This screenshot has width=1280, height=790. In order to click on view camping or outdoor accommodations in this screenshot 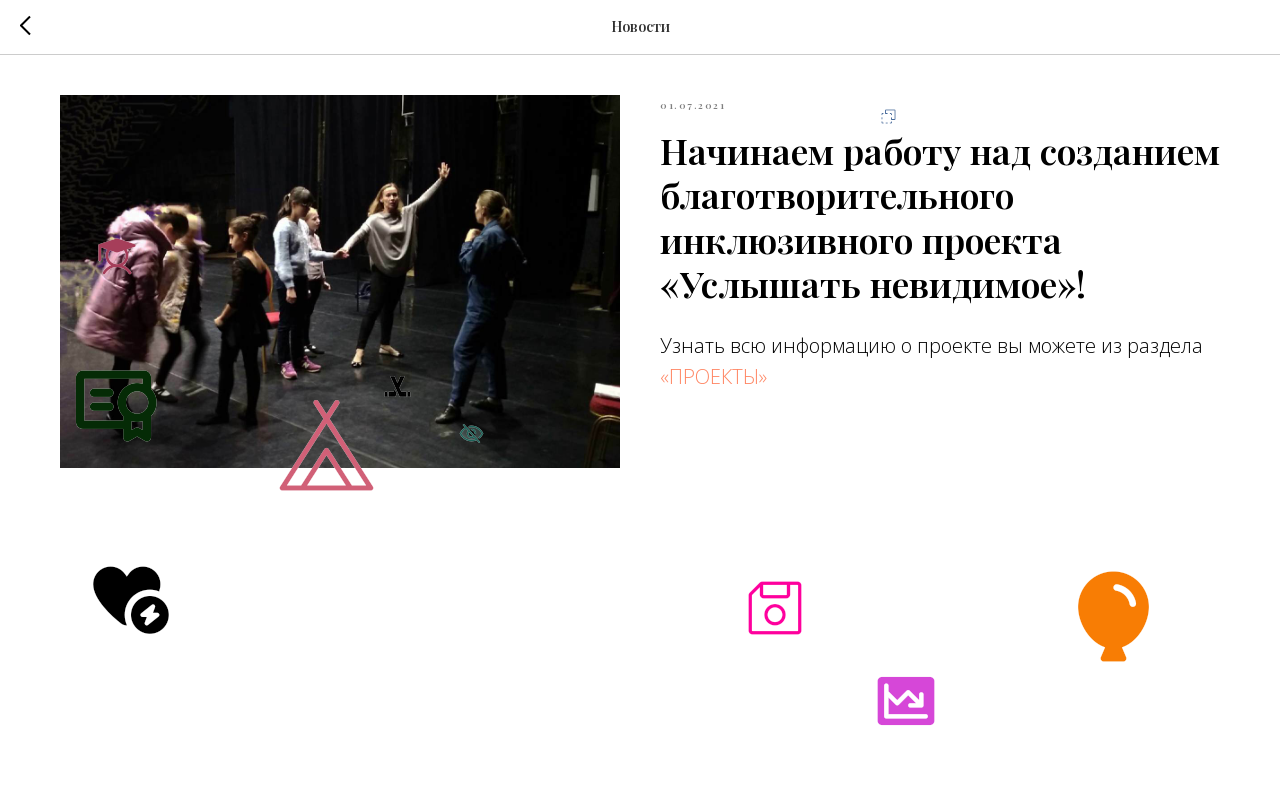, I will do `click(326, 450)`.